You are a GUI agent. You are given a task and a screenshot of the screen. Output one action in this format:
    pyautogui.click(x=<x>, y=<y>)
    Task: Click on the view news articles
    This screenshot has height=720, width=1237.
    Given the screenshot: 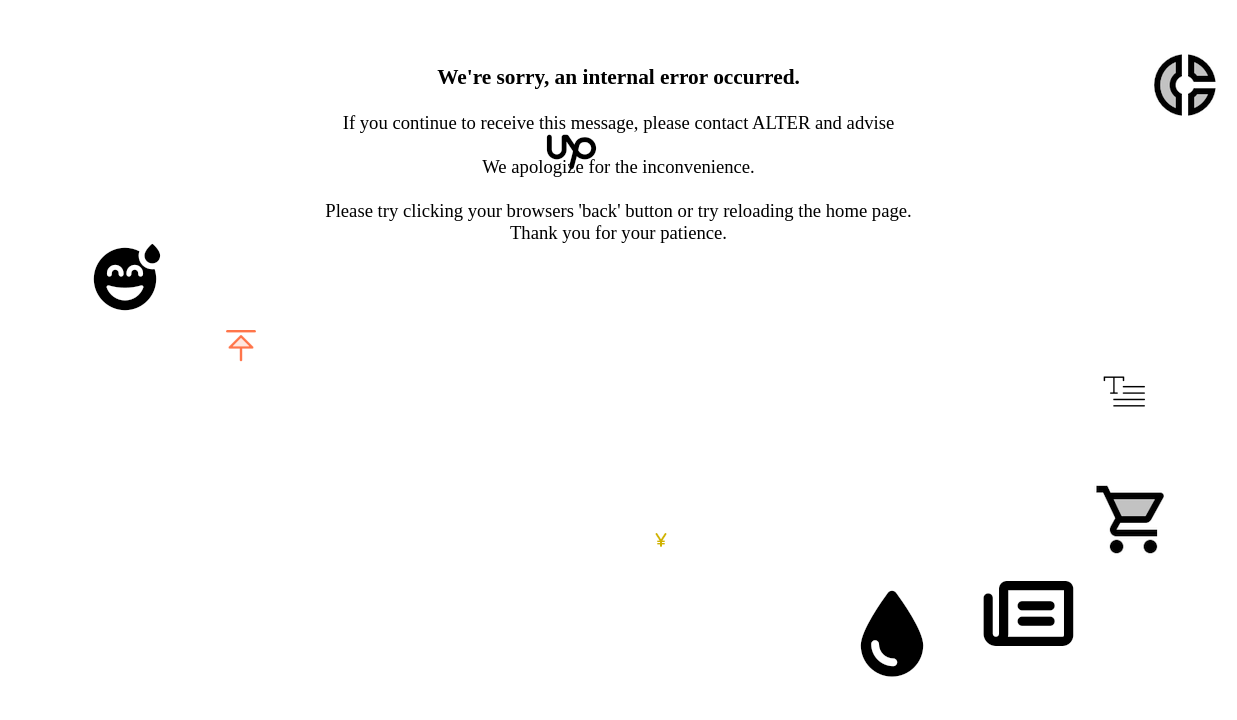 What is the action you would take?
    pyautogui.click(x=1031, y=613)
    